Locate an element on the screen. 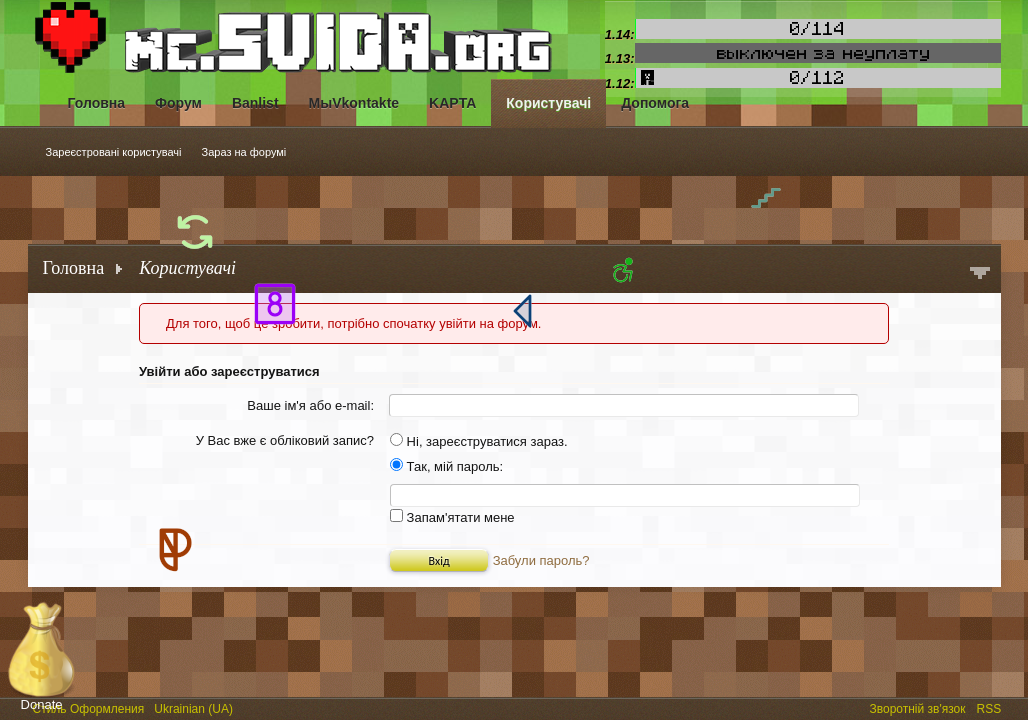 This screenshot has height=720, width=1028. view steps or stairs in a building map is located at coordinates (766, 198).